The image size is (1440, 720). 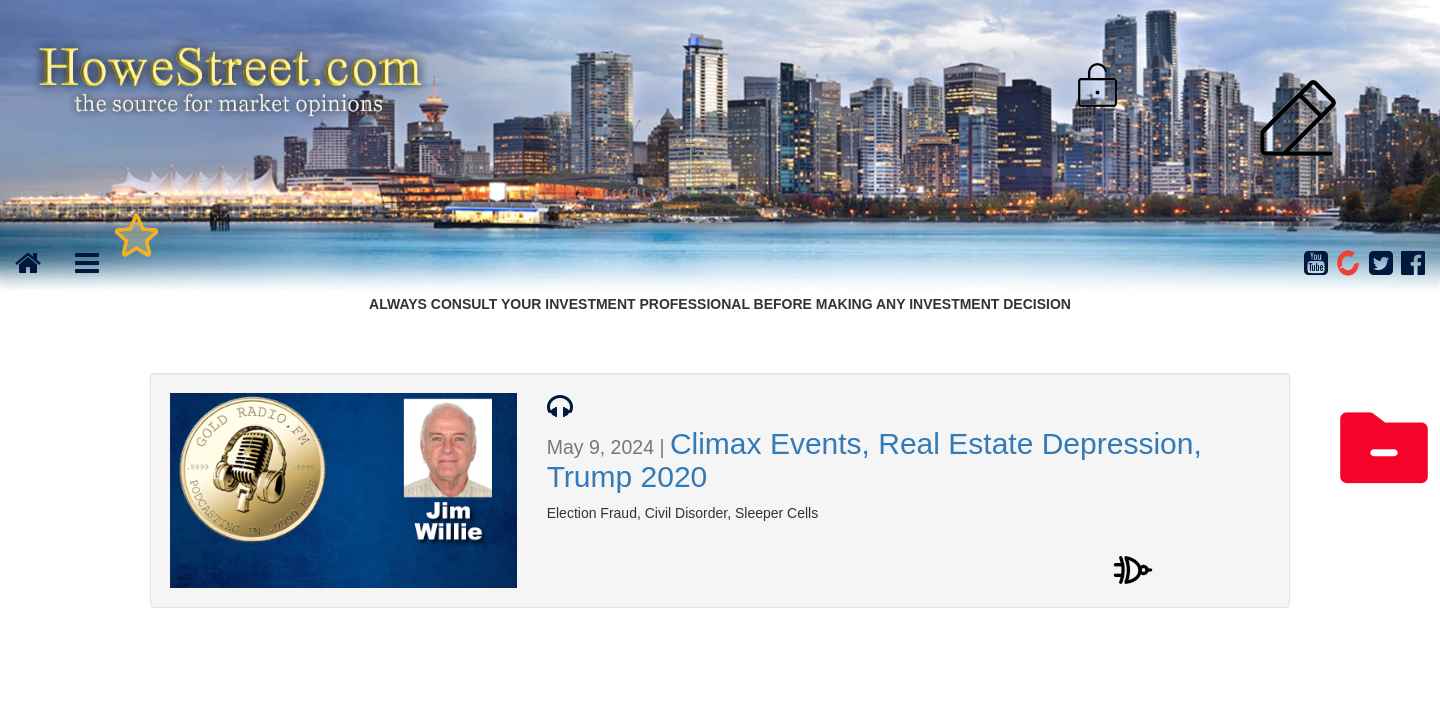 What do you see at coordinates (136, 236) in the screenshot?
I see `add to favorites` at bounding box center [136, 236].